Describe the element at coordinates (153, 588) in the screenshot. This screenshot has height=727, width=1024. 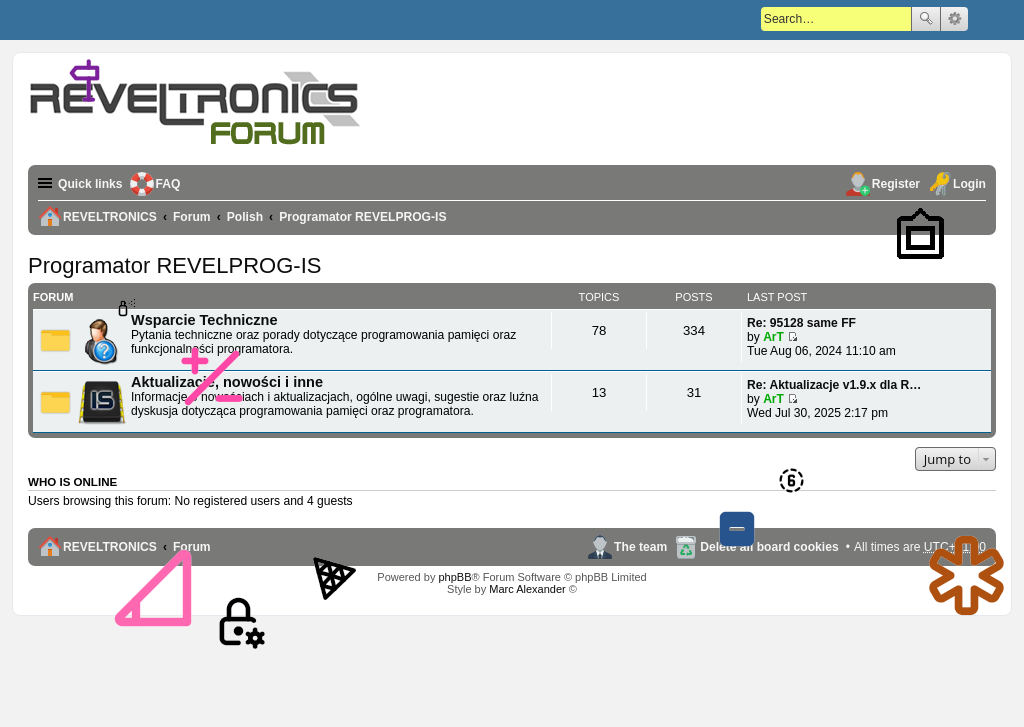
I see `indicates weak cellular signal strength (2 bars)` at that location.